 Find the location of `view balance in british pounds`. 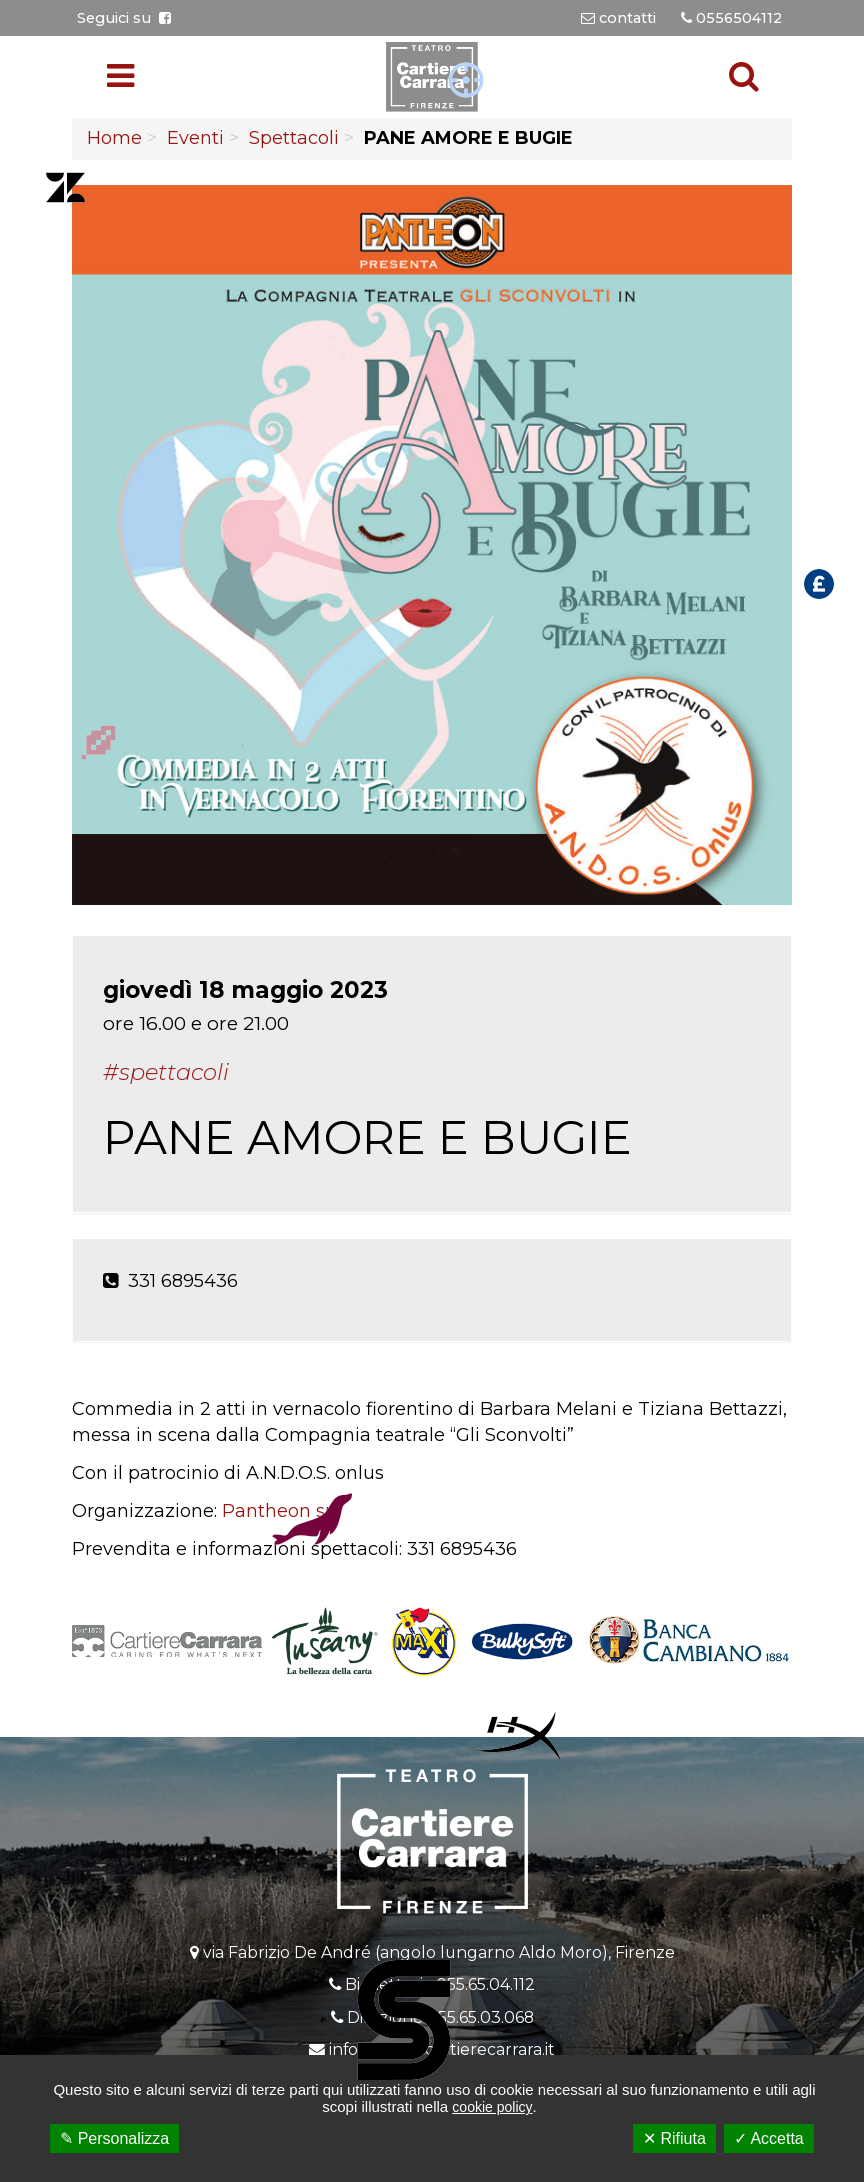

view balance in british pounds is located at coordinates (819, 584).